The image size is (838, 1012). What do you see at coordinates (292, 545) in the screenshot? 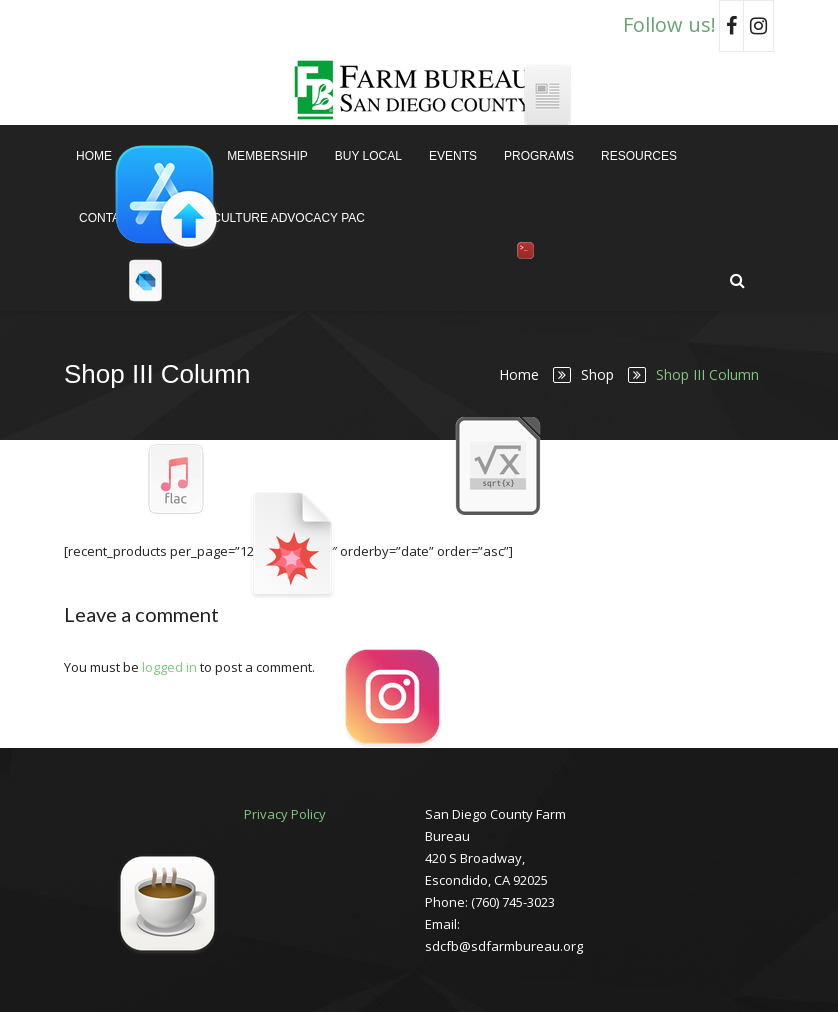
I see `a Mathematica notebook or computation file` at bounding box center [292, 545].